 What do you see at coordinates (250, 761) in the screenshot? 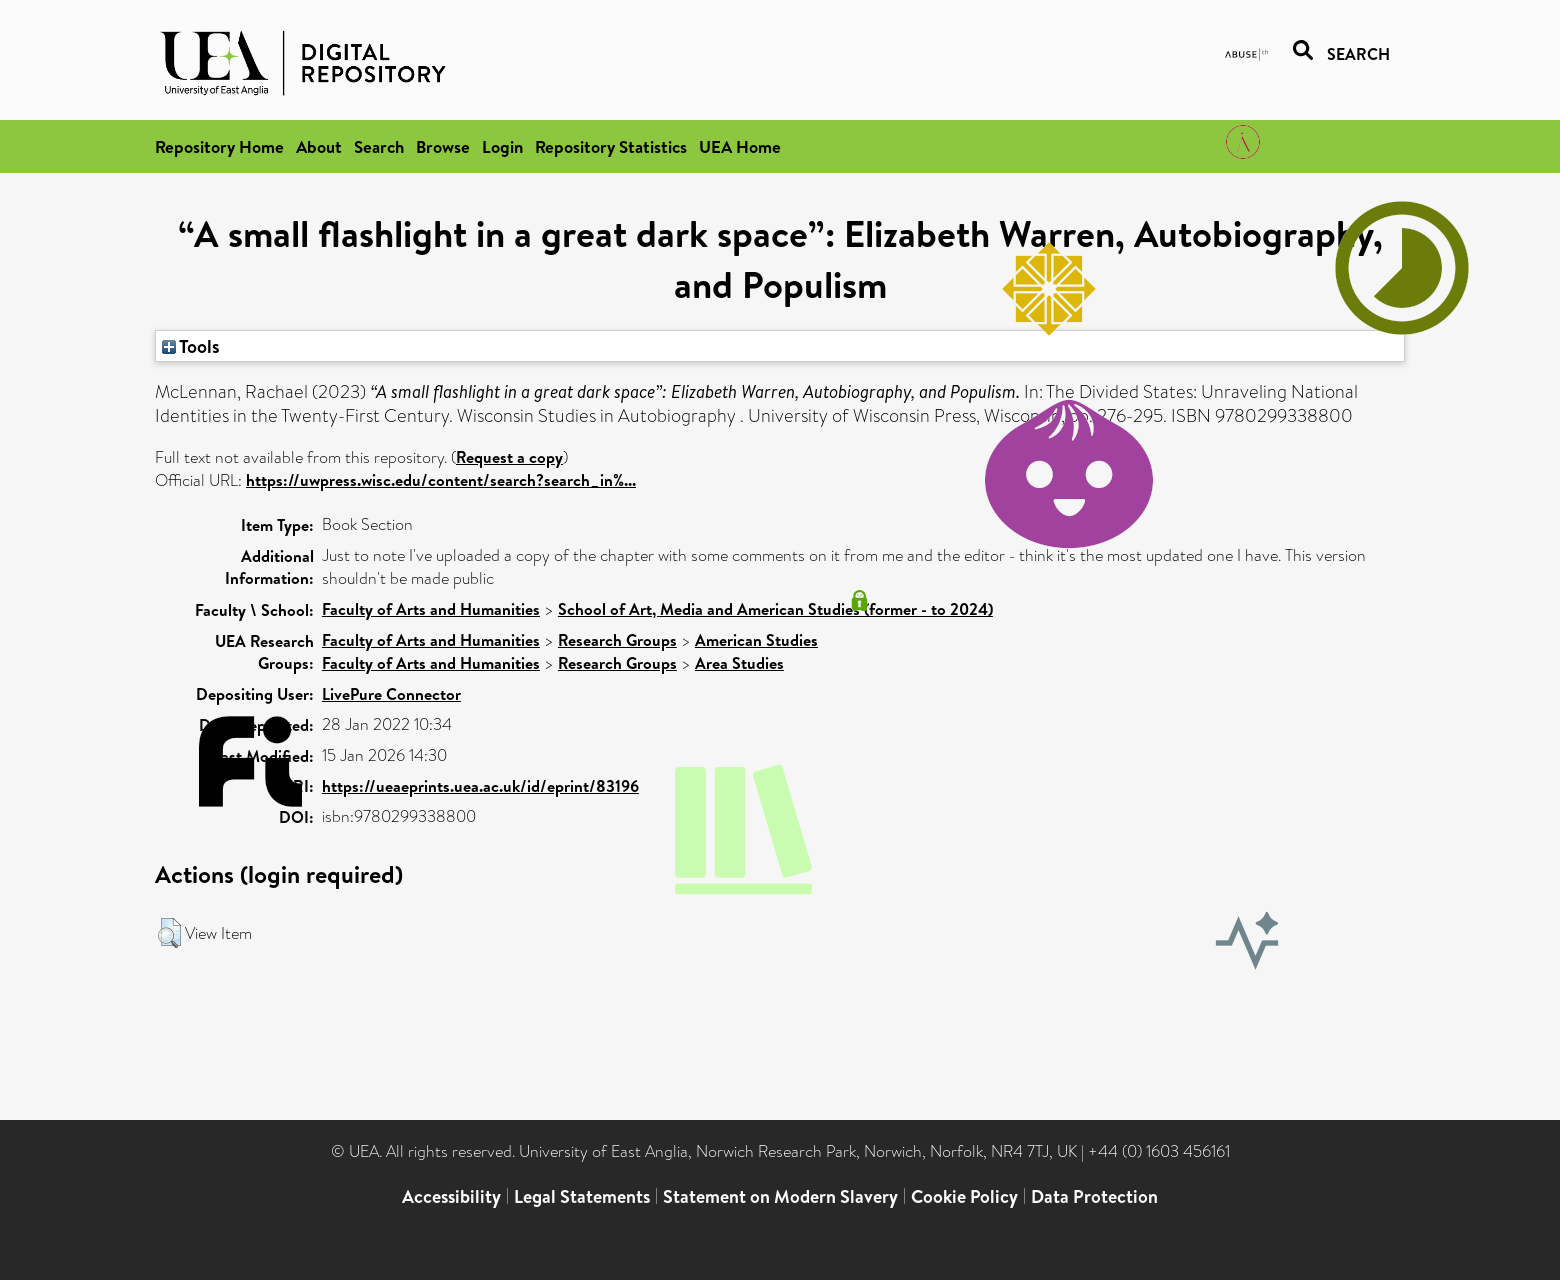
I see `fi bank app logo` at bounding box center [250, 761].